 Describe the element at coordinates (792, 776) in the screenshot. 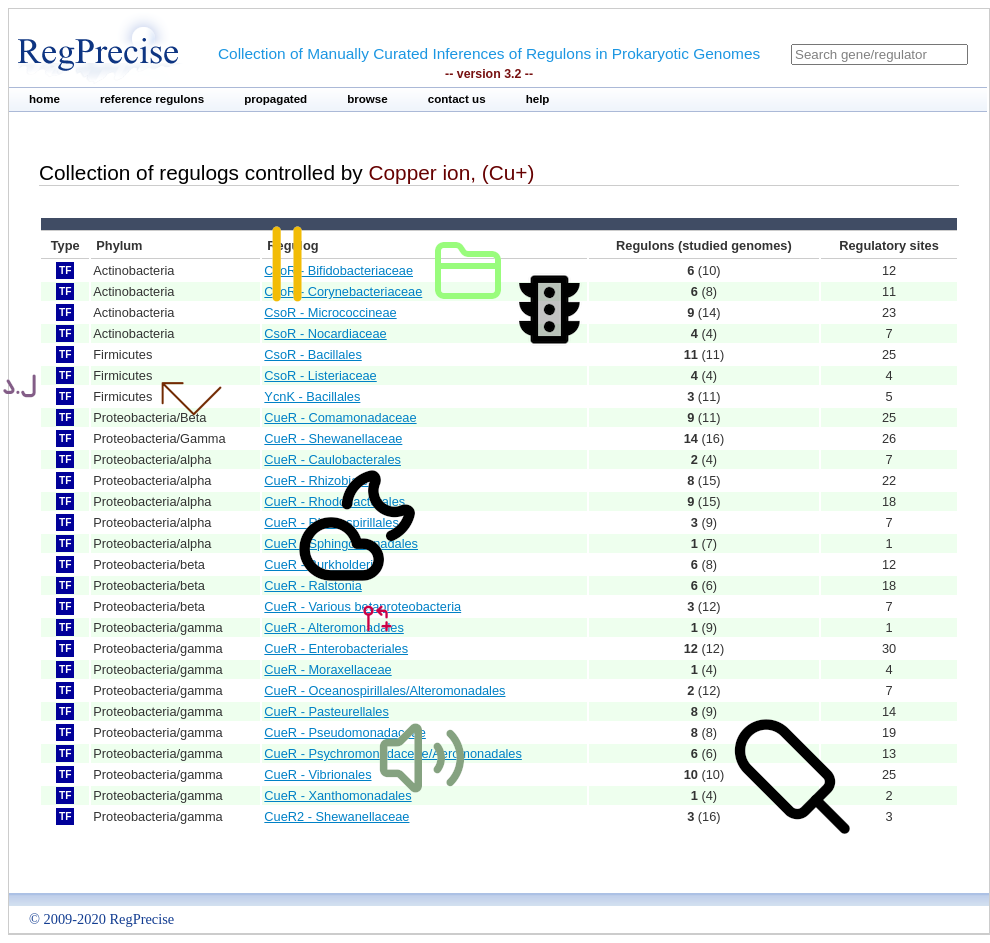

I see `access frozen treats or dessert options` at that location.